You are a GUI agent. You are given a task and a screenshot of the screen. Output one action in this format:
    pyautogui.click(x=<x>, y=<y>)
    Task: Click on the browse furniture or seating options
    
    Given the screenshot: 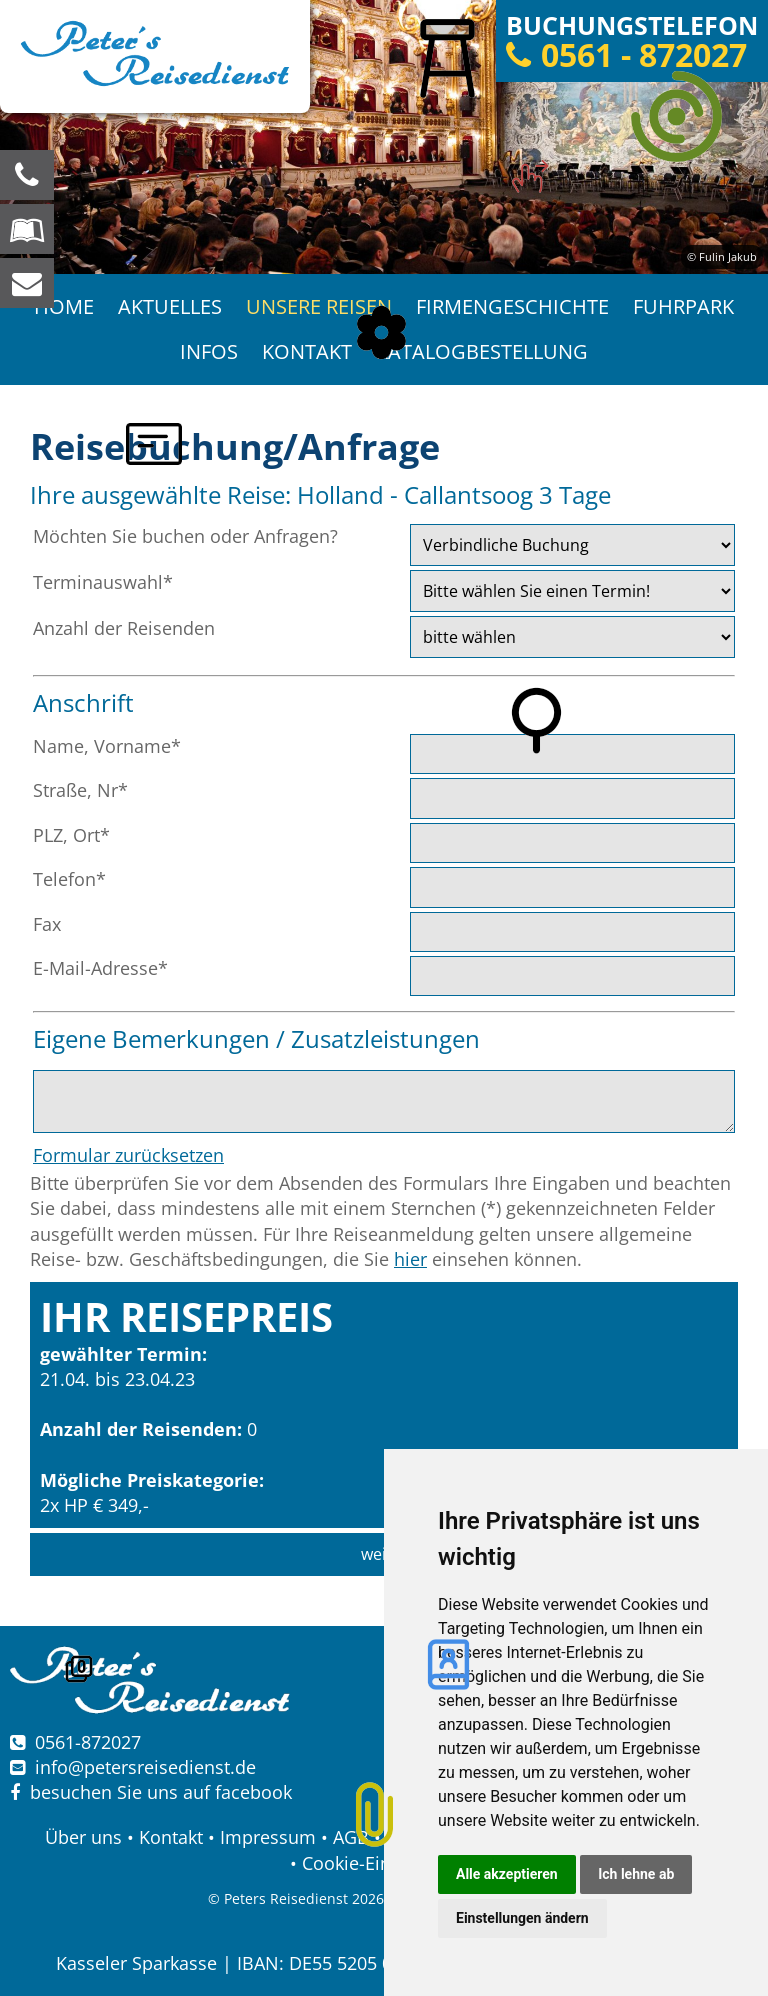 What is the action you would take?
    pyautogui.click(x=447, y=58)
    